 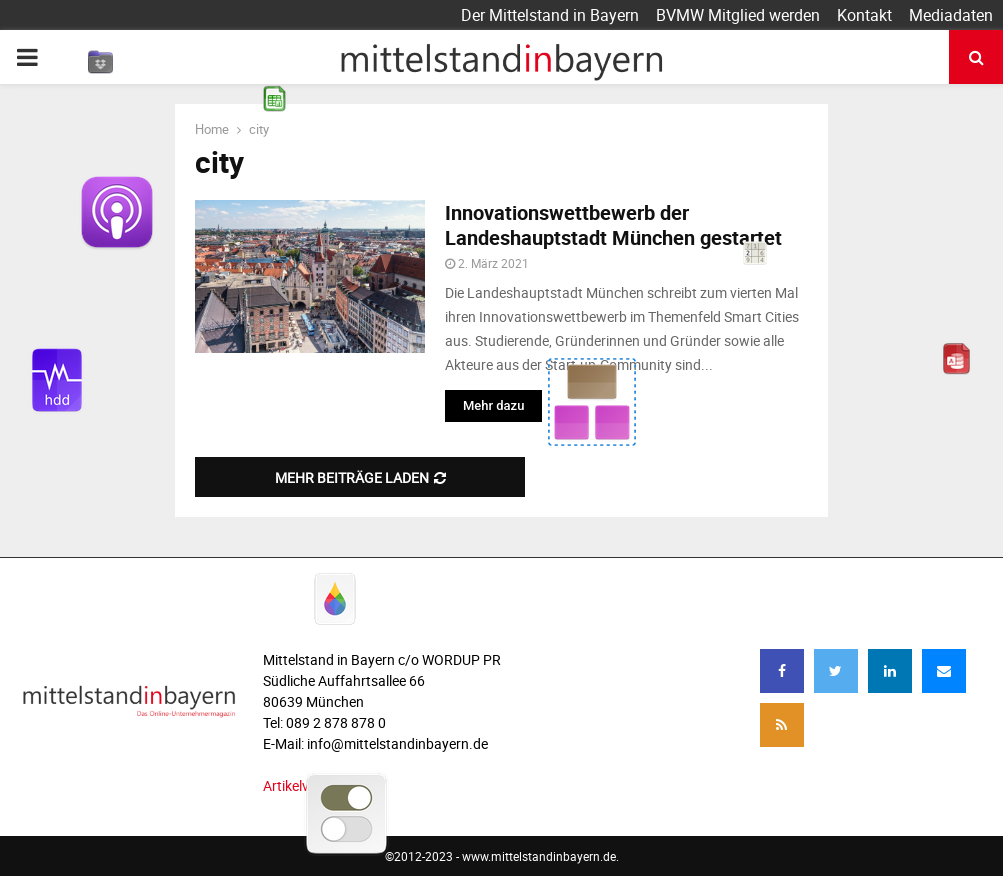 I want to click on open the podcasts app, so click(x=117, y=212).